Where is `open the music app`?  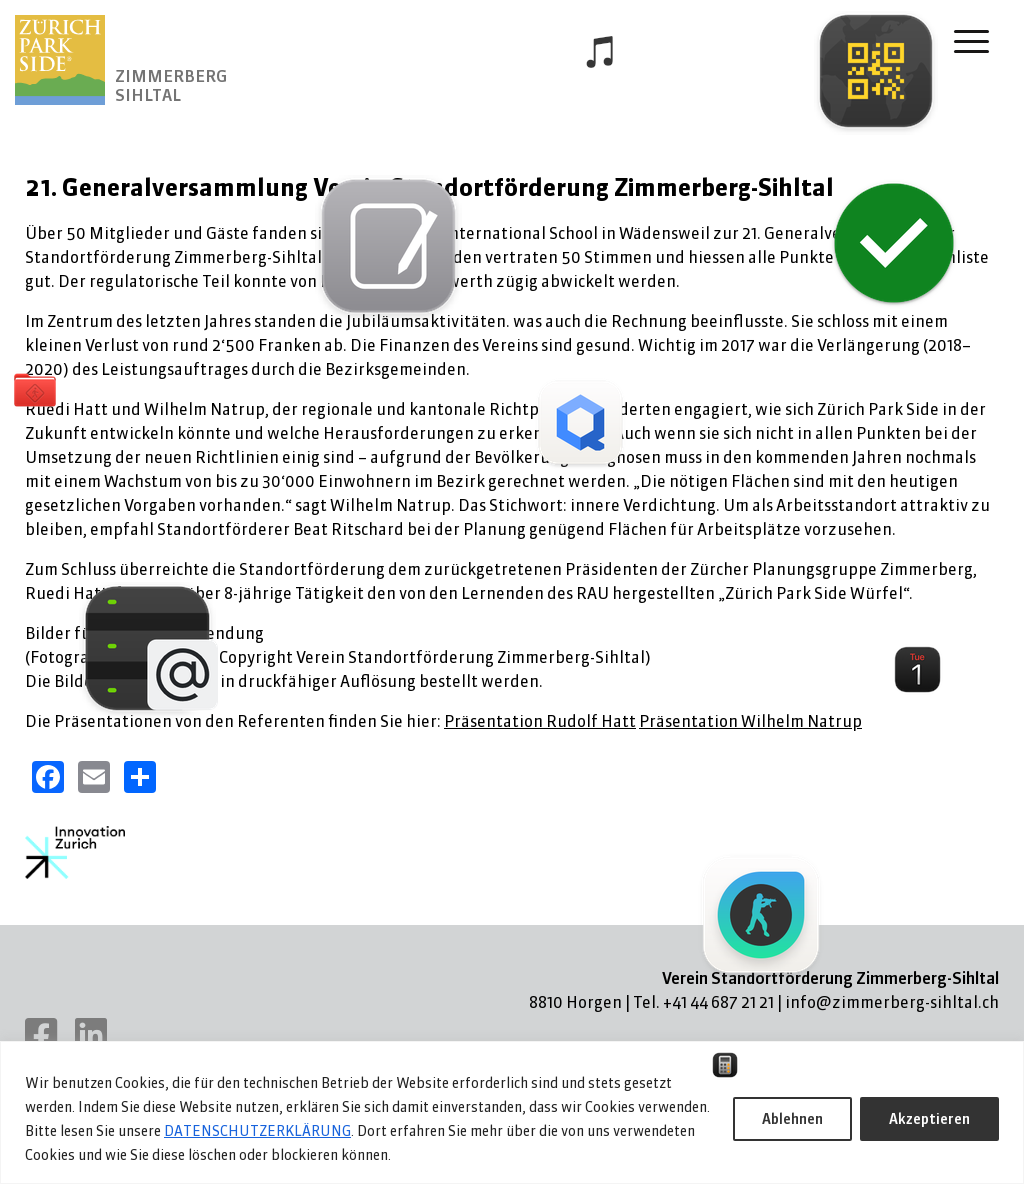 open the music app is located at coordinates (600, 53).